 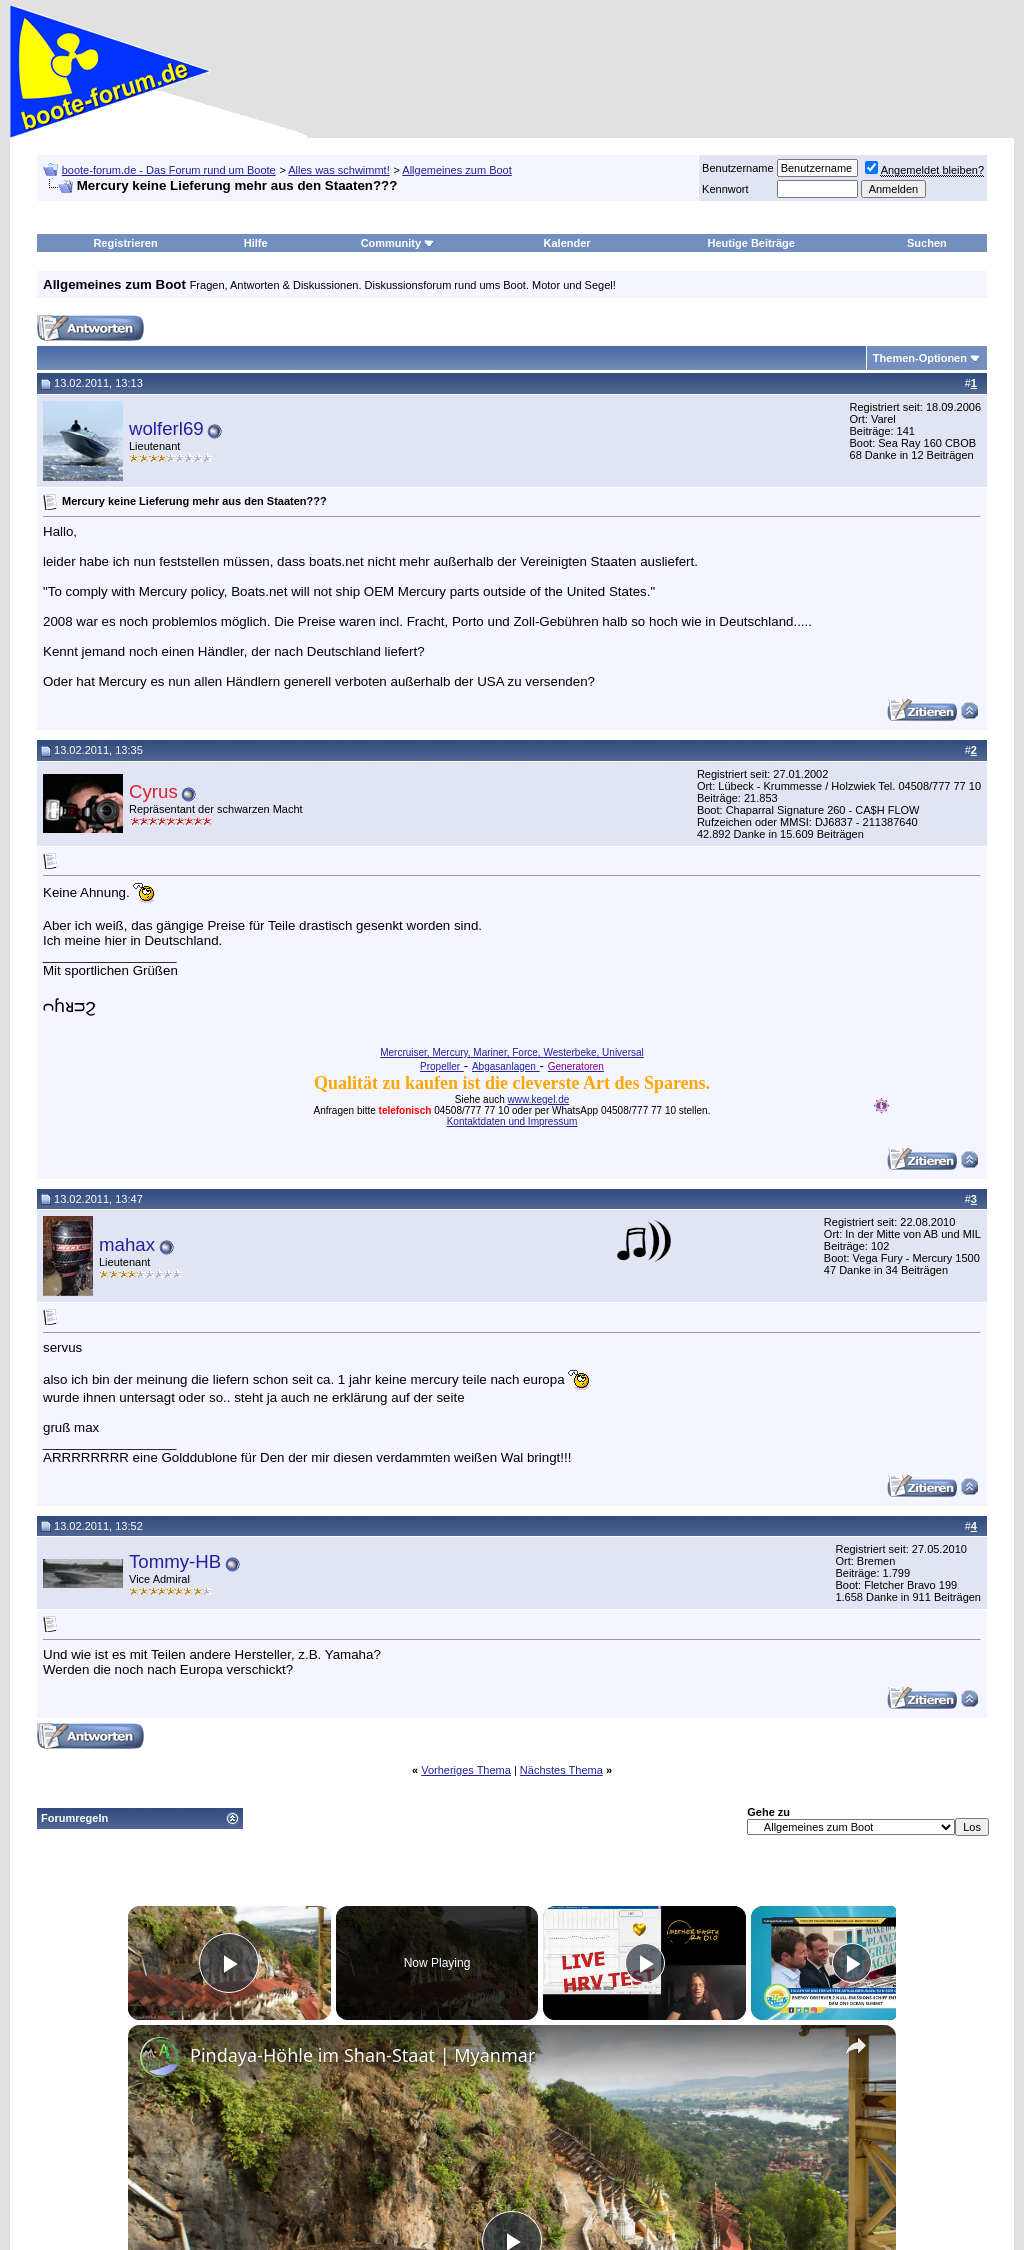 I want to click on activate surveillance or watch mode, so click(x=881, y=1105).